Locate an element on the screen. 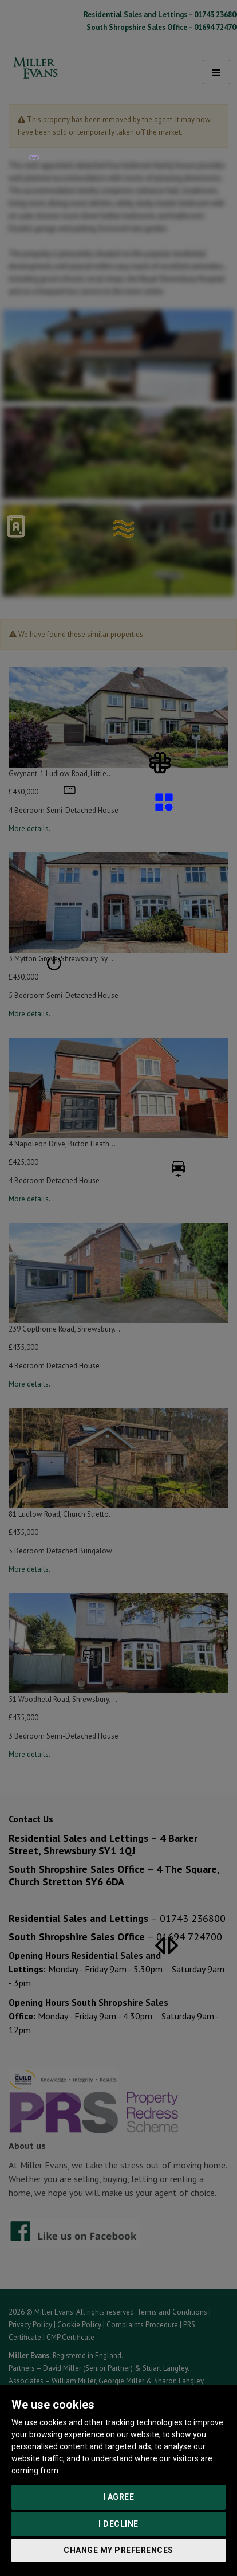  open Slack workspace is located at coordinates (160, 762).